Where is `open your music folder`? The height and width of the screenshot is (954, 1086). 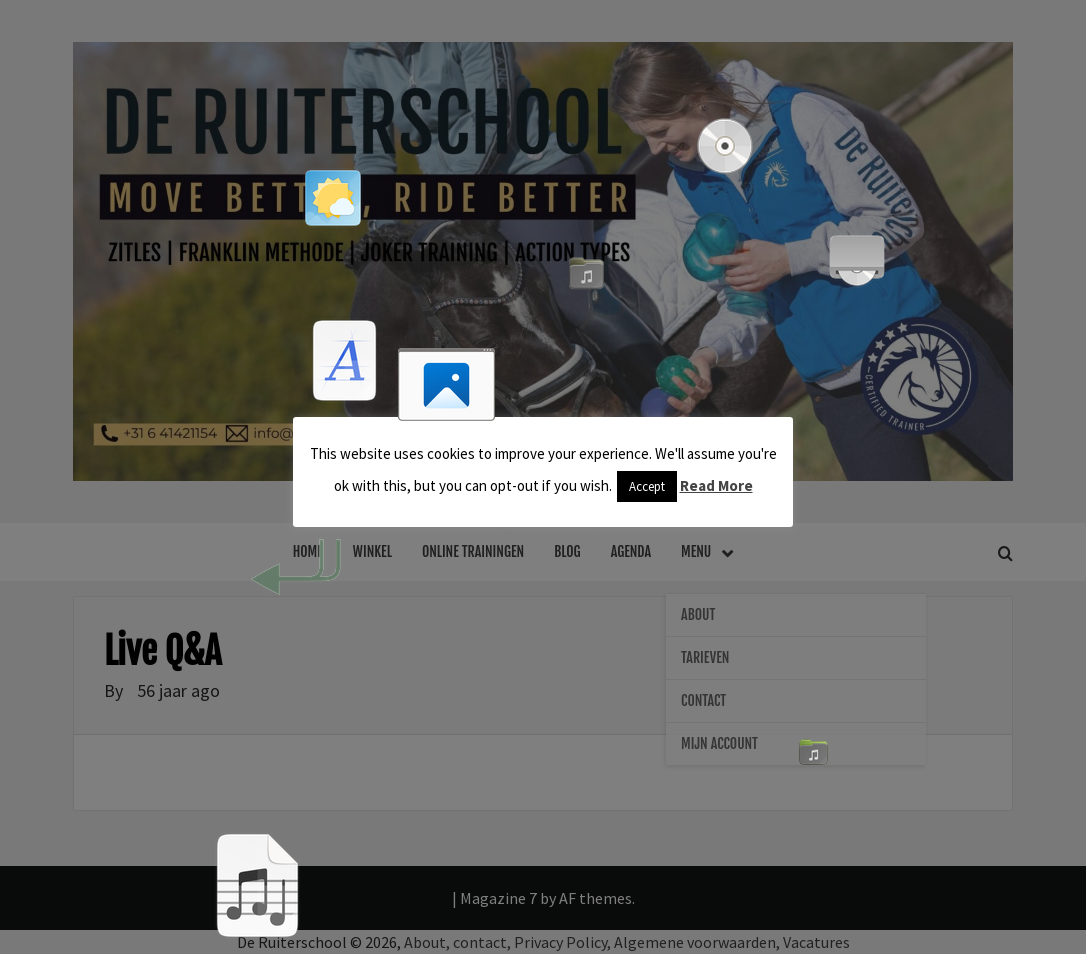
open your music folder is located at coordinates (586, 272).